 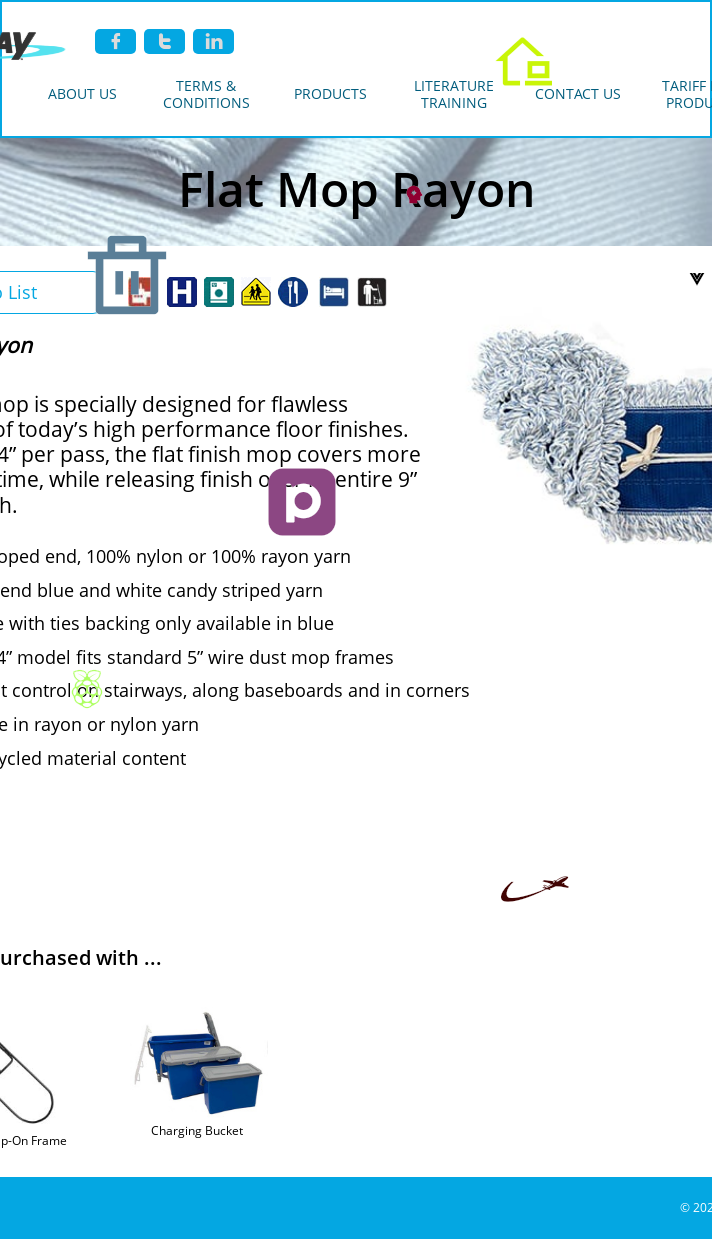 I want to click on open pixiv app, so click(x=302, y=502).